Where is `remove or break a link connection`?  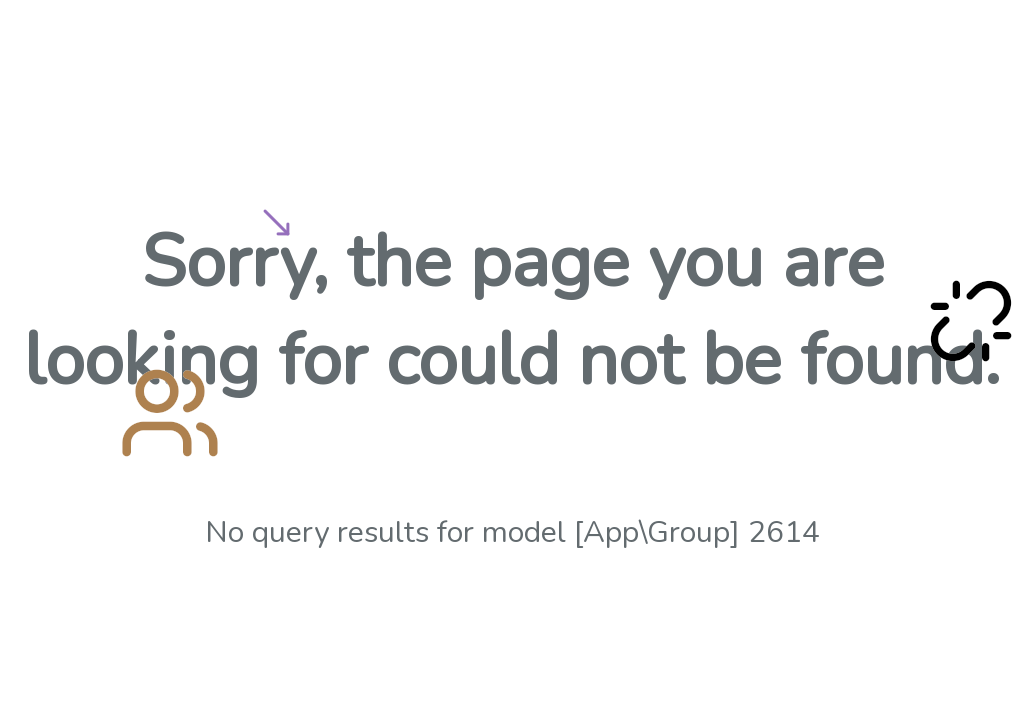
remove or break a link connection is located at coordinates (971, 321).